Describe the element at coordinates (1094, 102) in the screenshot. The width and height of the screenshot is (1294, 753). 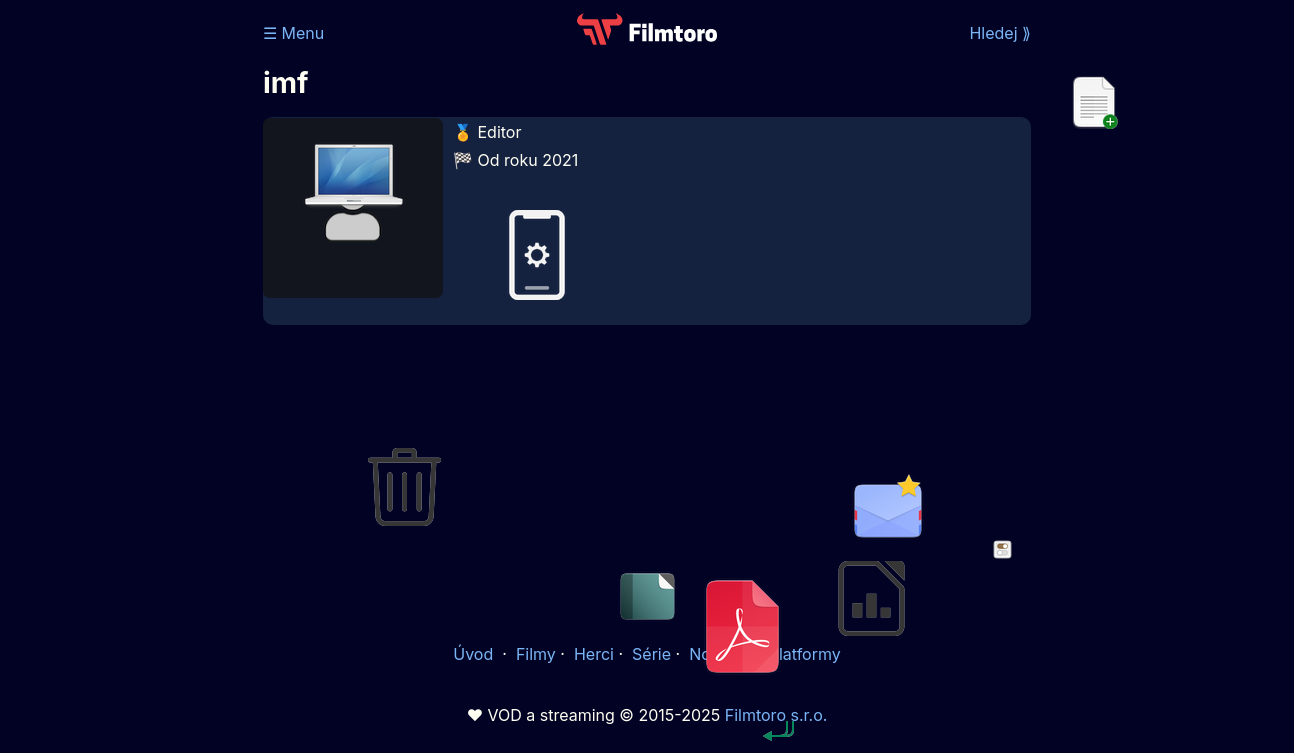
I see `create a new document` at that location.